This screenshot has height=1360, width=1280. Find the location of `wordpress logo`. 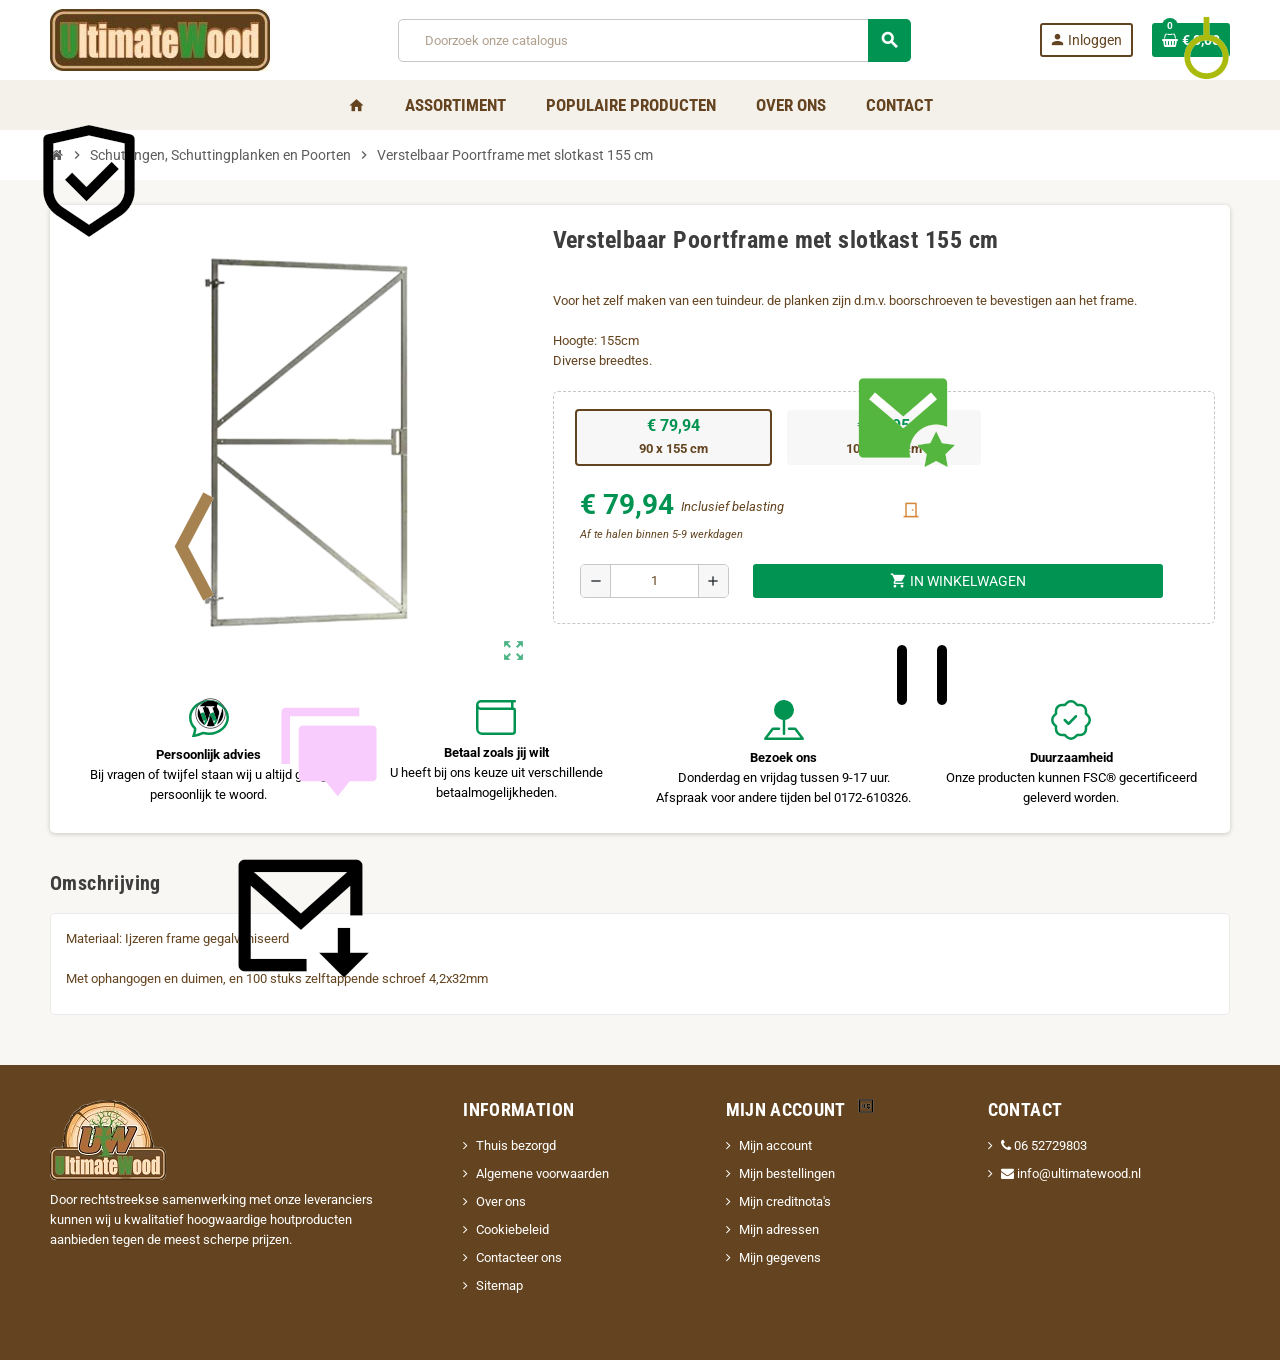

wordpress logo is located at coordinates (210, 713).